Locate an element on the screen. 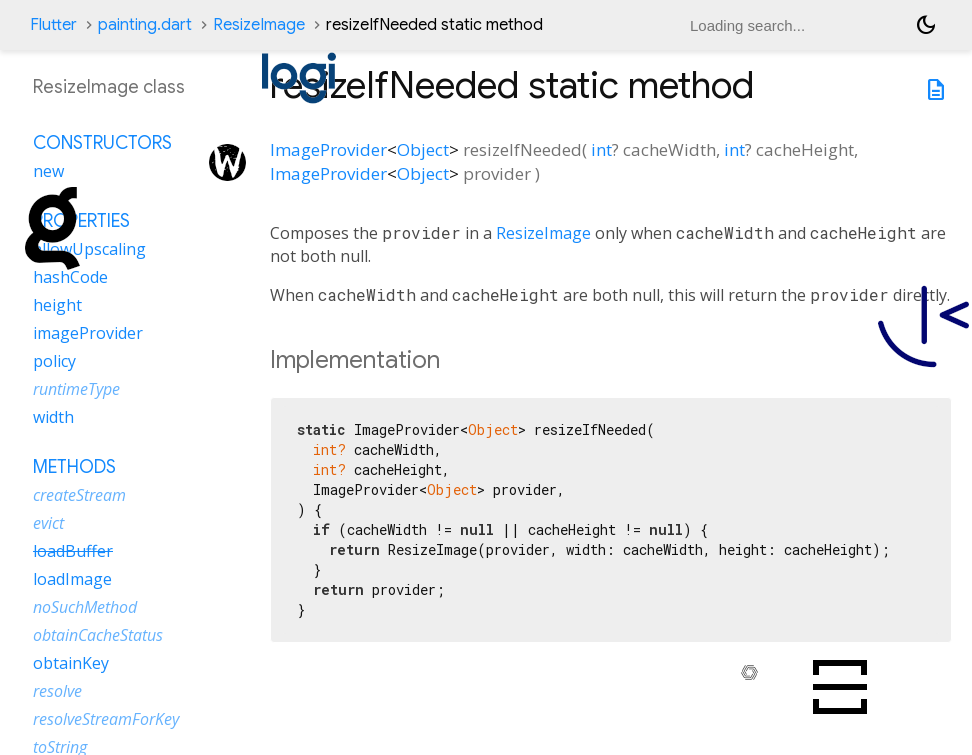 The height and width of the screenshot is (755, 972). wayland display server protocol logo is located at coordinates (227, 162).